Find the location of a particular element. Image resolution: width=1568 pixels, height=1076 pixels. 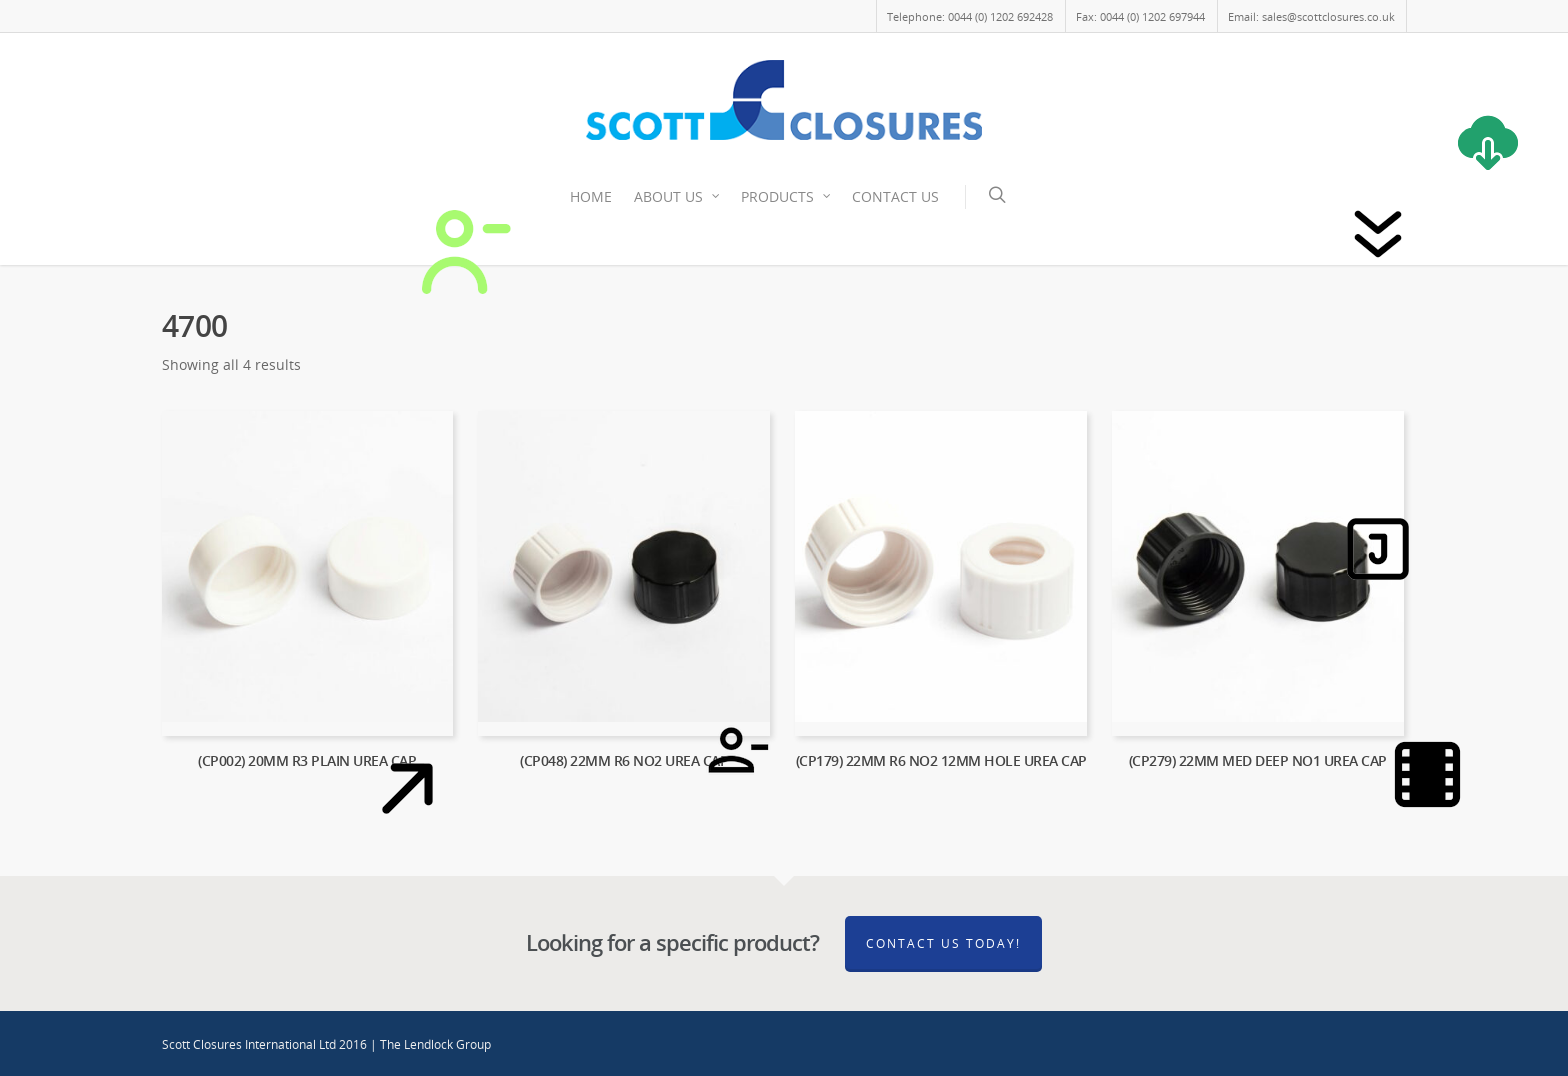

download file from cloud storage is located at coordinates (1488, 143).